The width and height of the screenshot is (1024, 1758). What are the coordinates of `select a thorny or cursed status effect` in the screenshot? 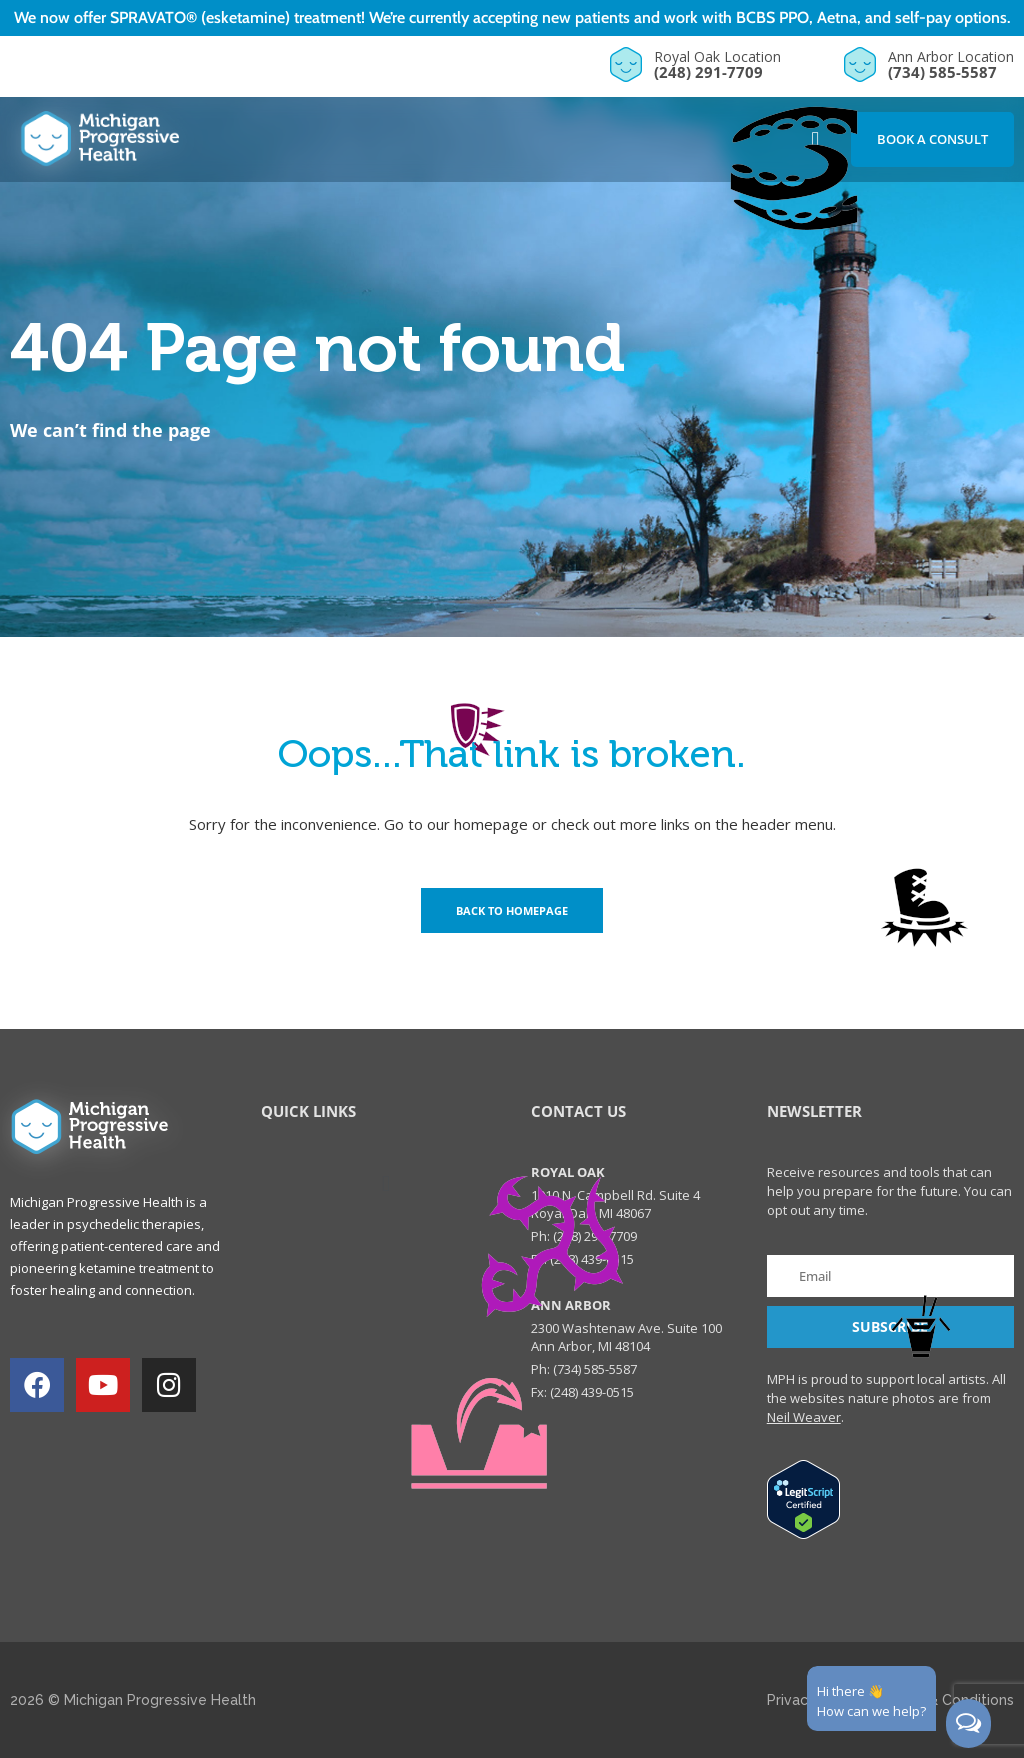 It's located at (550, 1244).